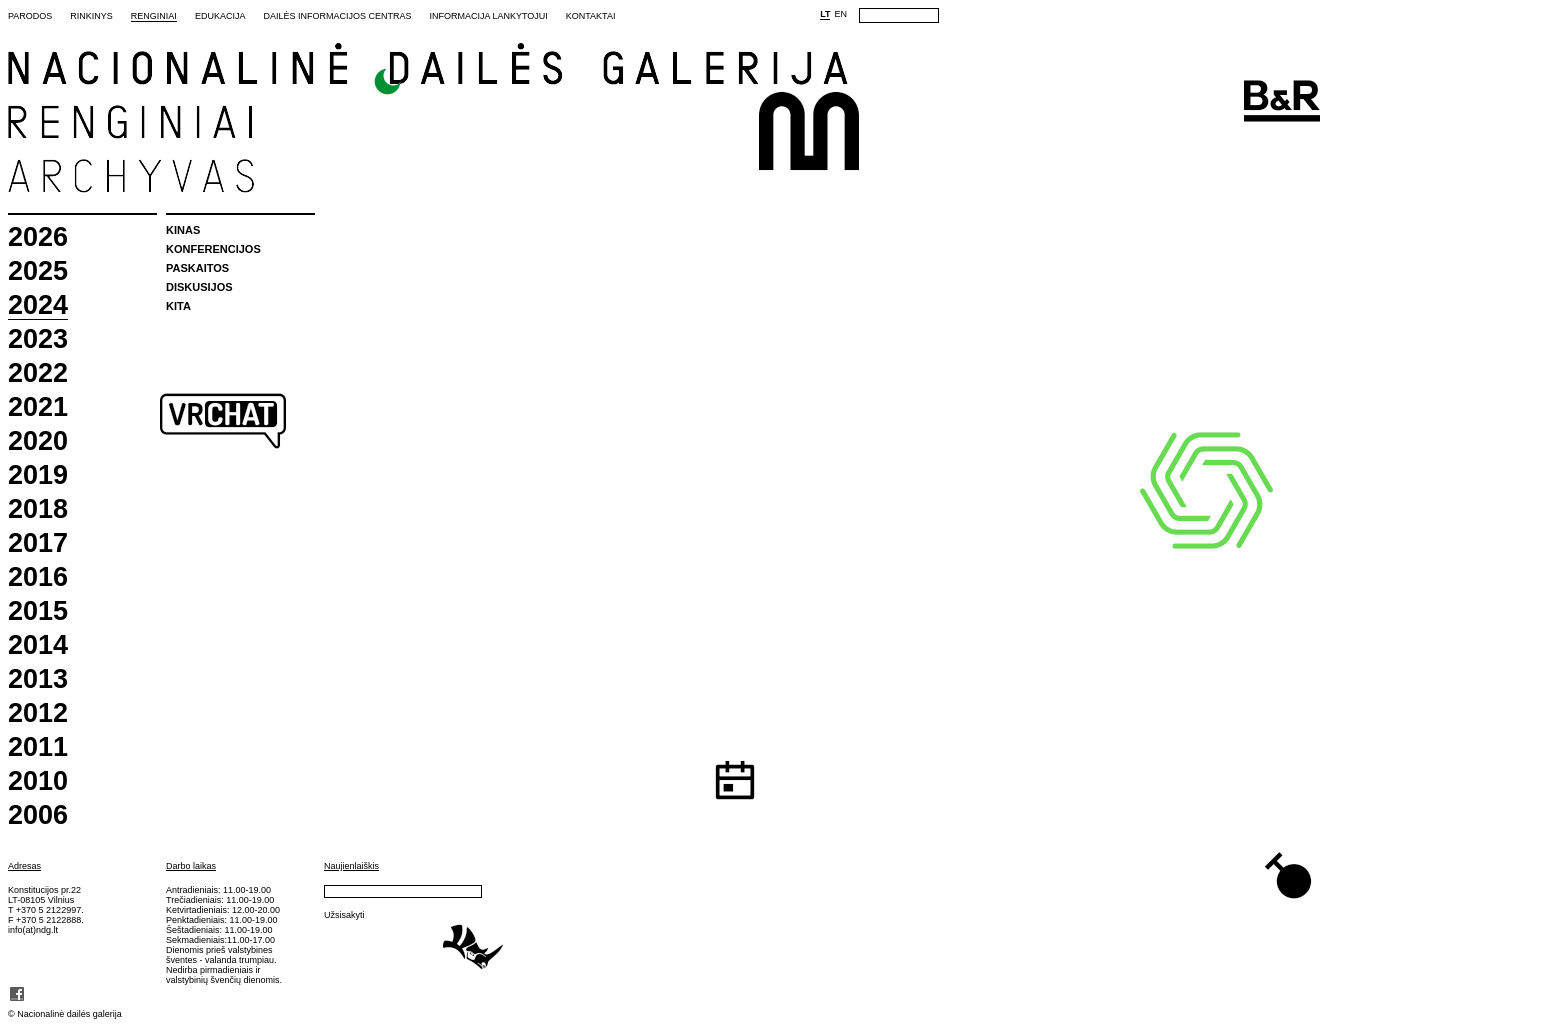  What do you see at coordinates (735, 782) in the screenshot?
I see `view or create a calendar event` at bounding box center [735, 782].